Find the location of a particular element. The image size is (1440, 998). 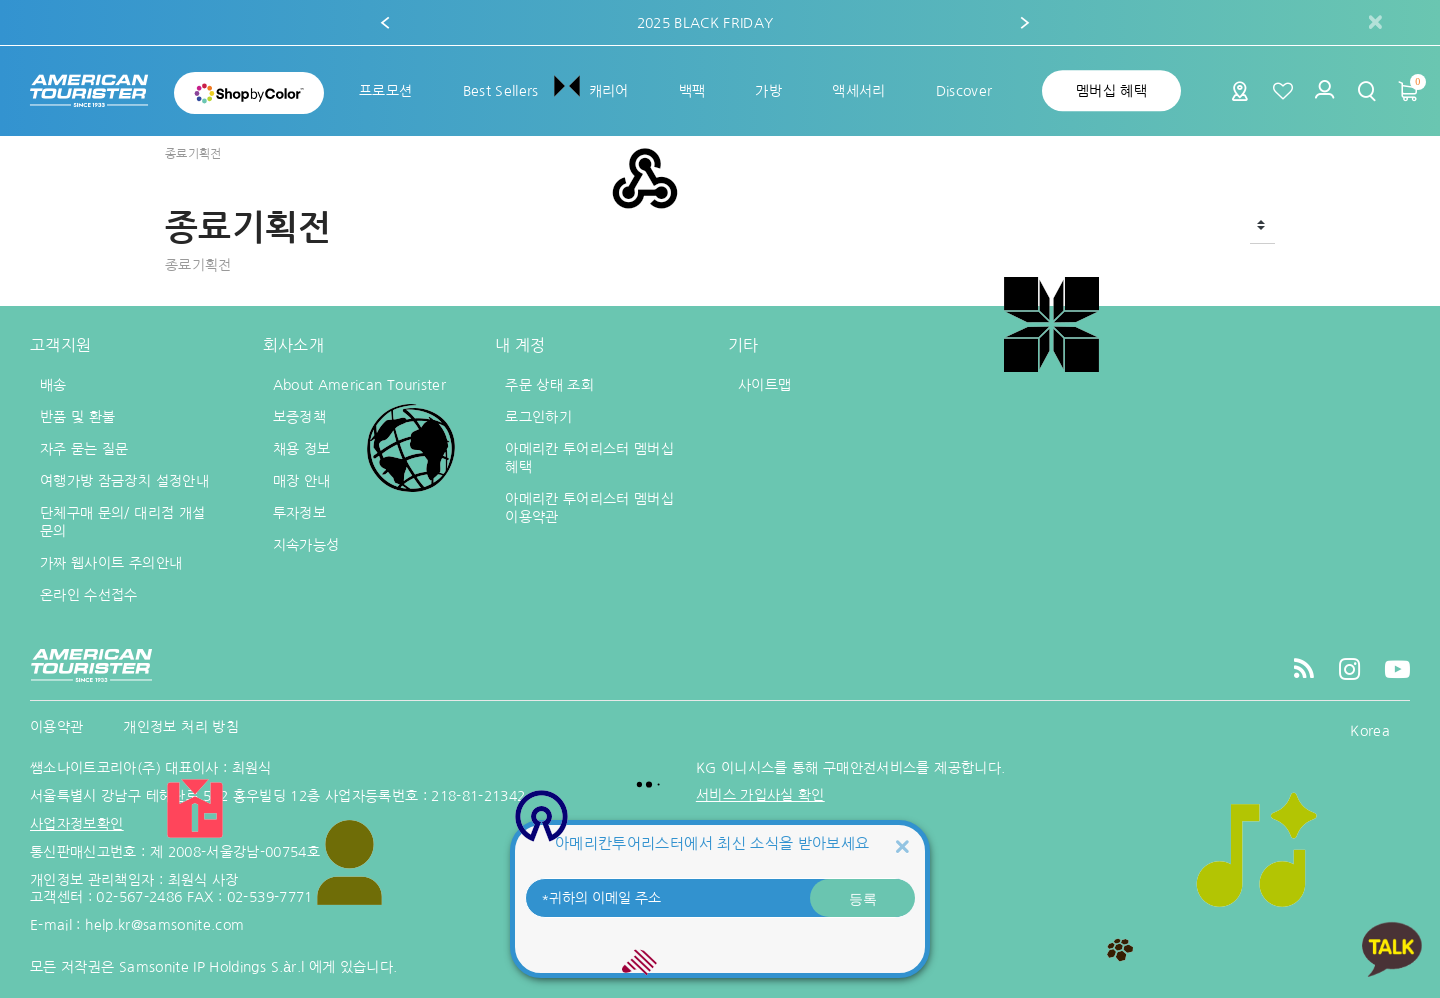

collapse or contract a panel horizontally is located at coordinates (567, 86).